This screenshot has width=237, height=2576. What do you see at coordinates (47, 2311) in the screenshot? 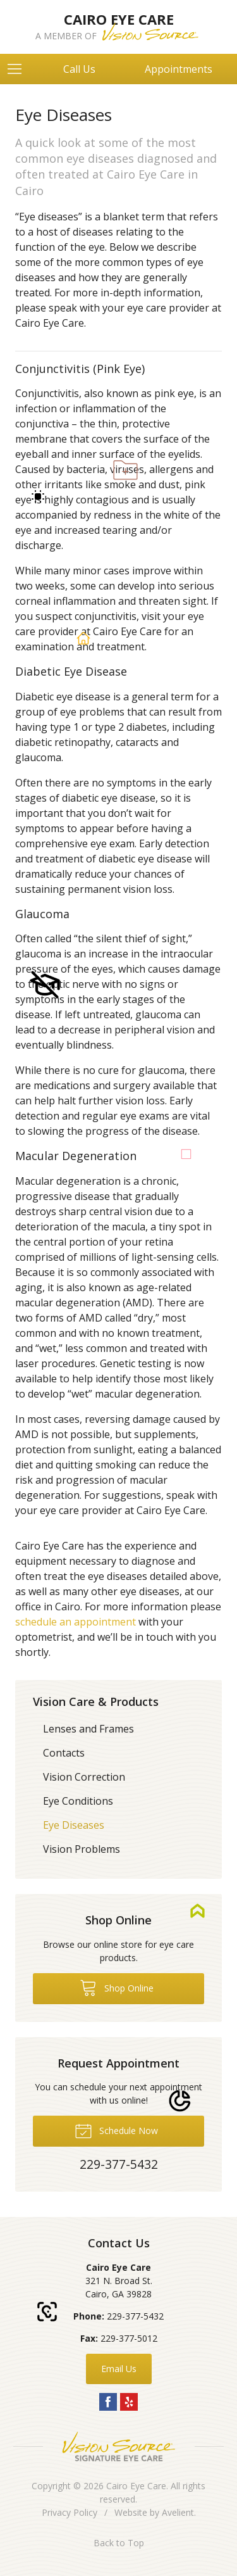
I see `scan or identify using ear biometrics` at bounding box center [47, 2311].